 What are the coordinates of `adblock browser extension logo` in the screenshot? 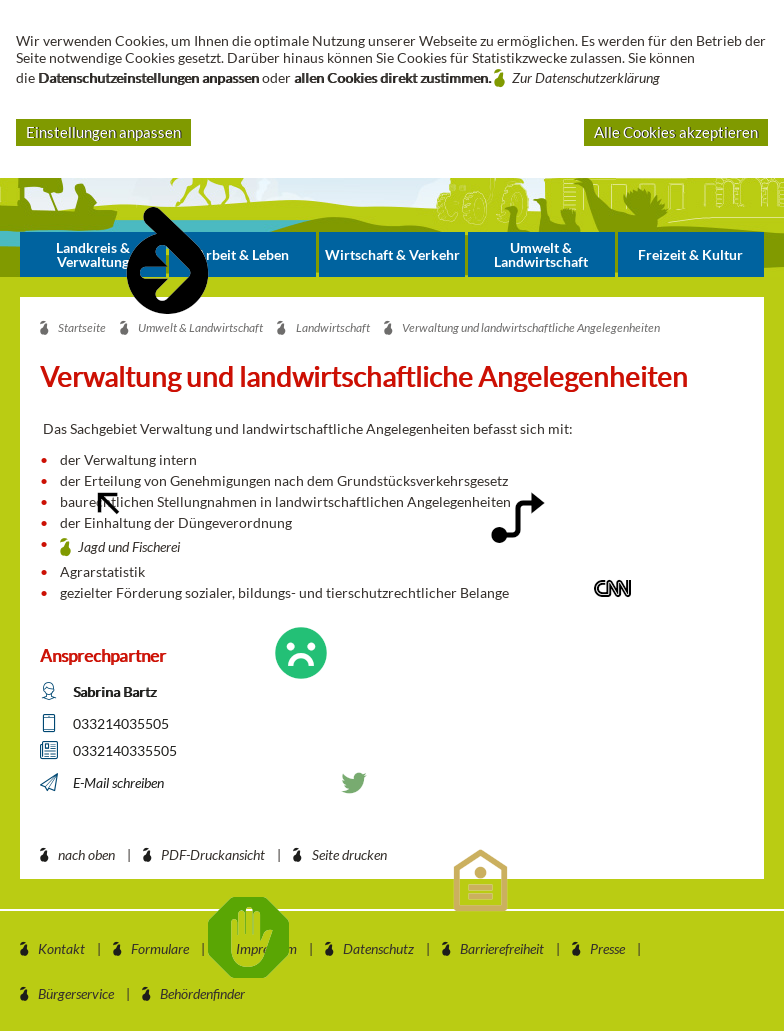 It's located at (248, 937).